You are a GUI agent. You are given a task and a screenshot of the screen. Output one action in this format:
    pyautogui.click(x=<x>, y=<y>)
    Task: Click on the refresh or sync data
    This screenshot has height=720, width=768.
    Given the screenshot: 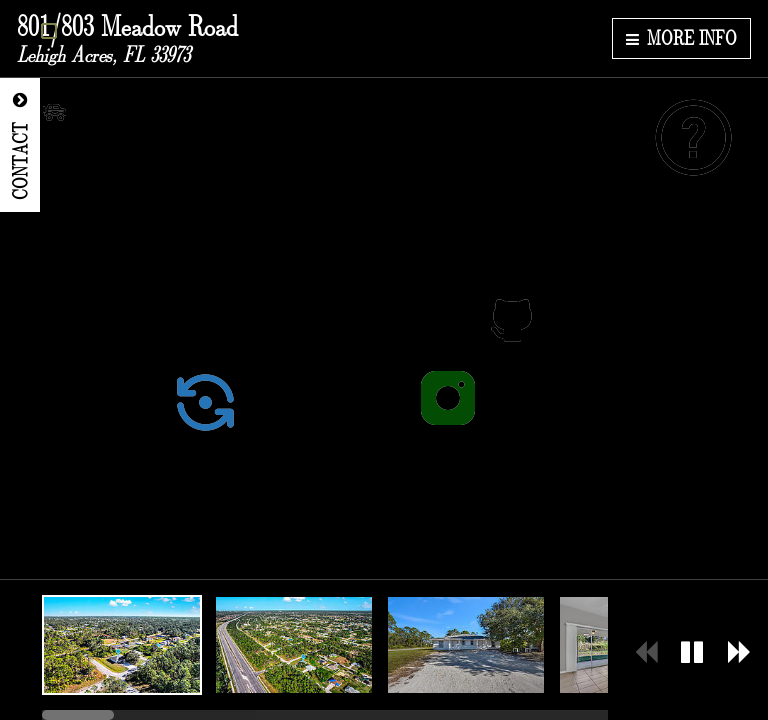 What is the action you would take?
    pyautogui.click(x=205, y=402)
    